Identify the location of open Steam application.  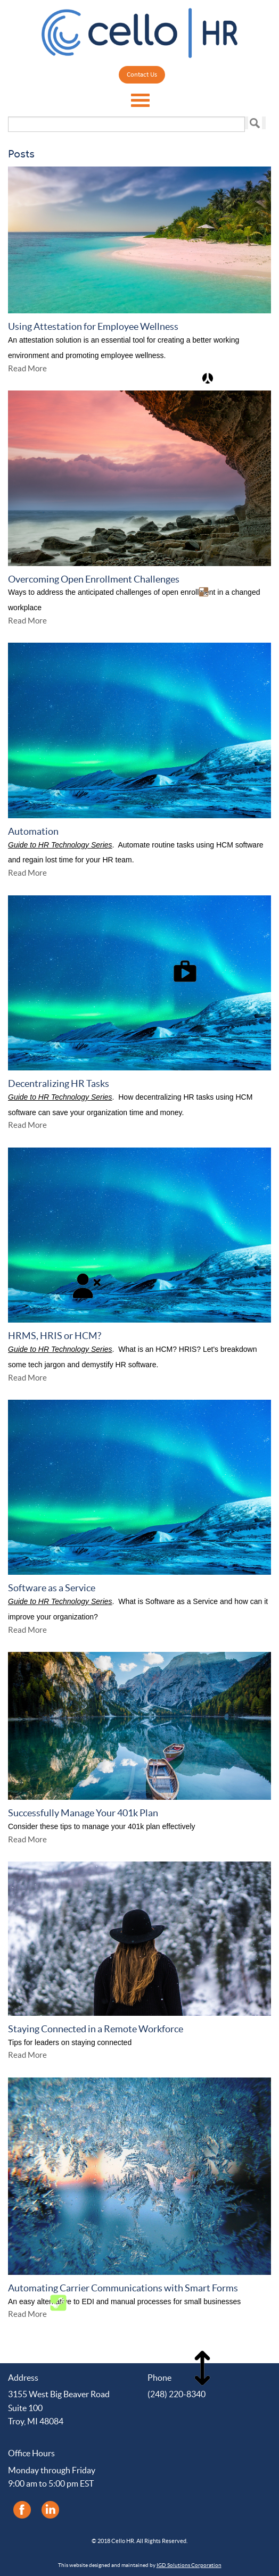
(58, 2303).